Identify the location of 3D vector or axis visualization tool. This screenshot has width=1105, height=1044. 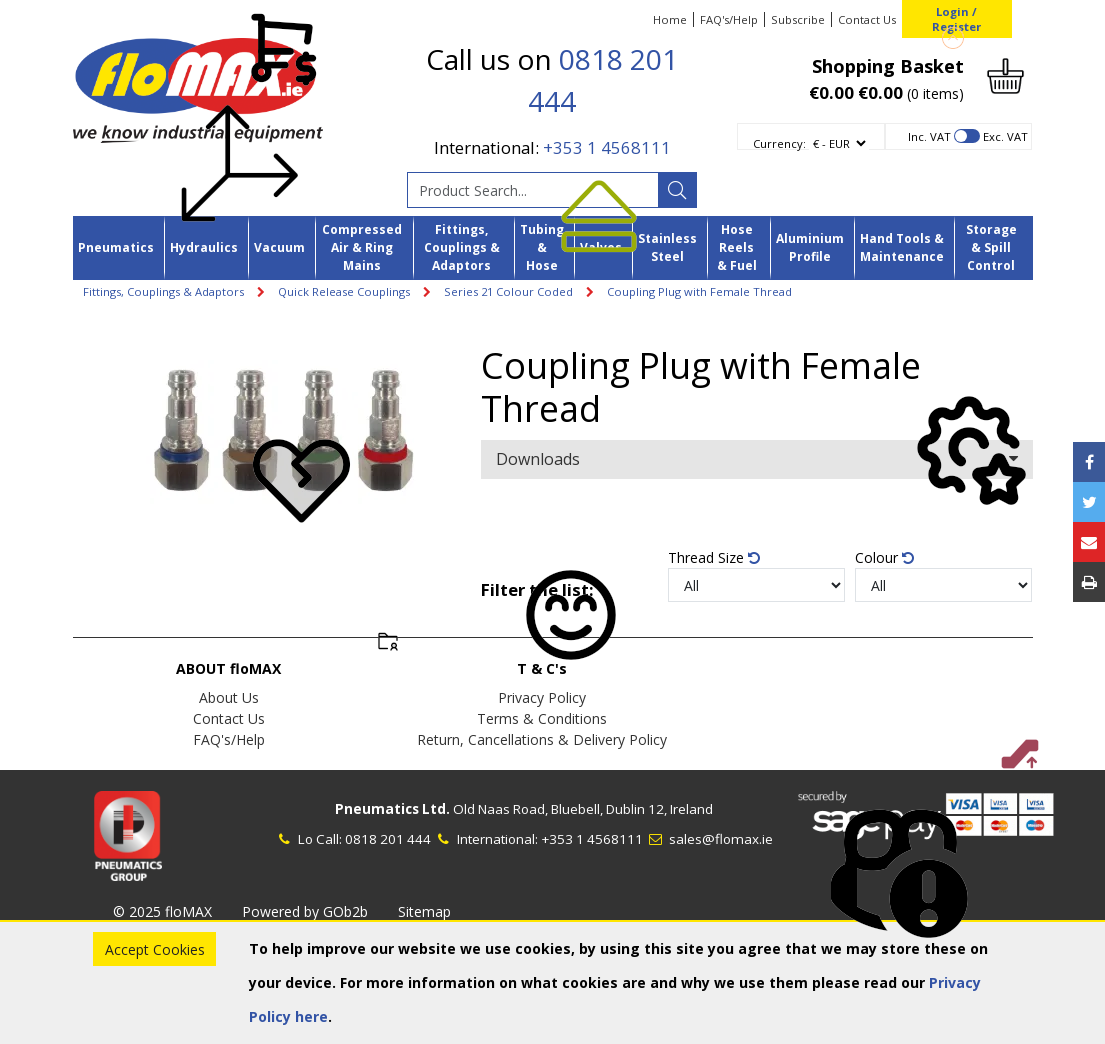
(232, 170).